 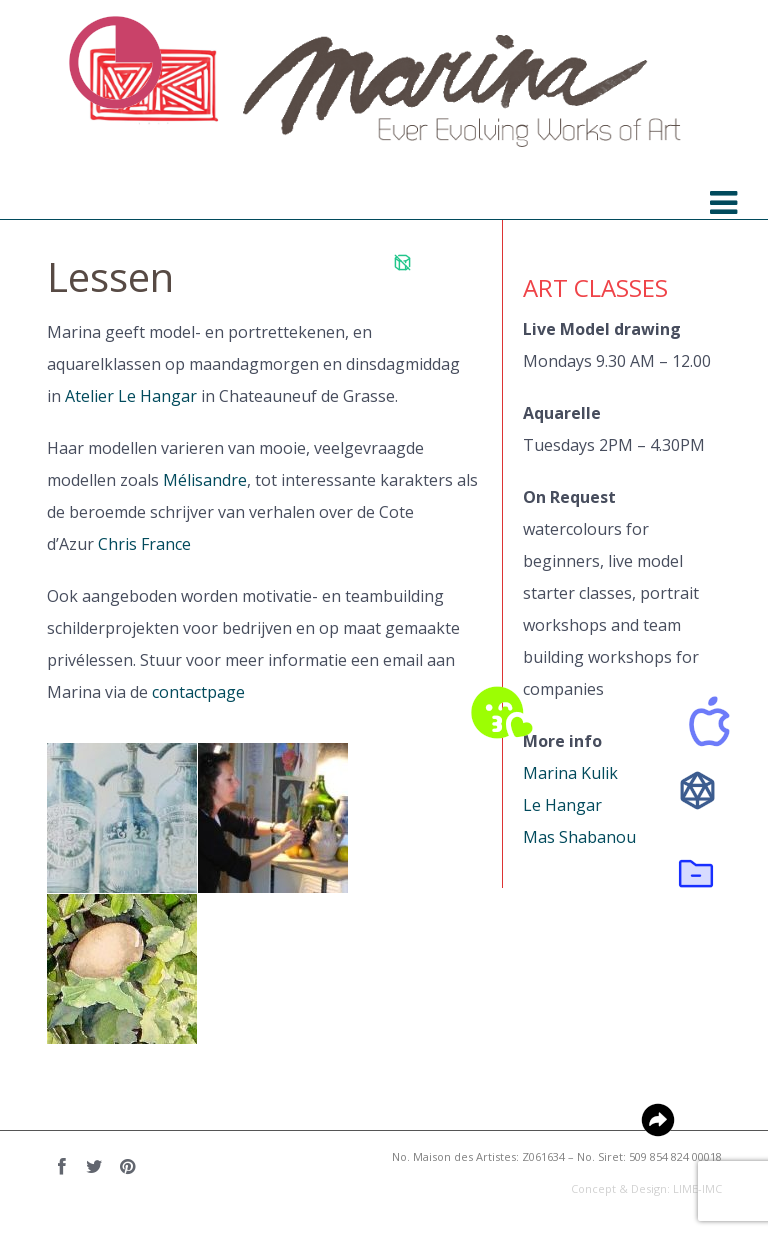 What do you see at coordinates (710, 722) in the screenshot?
I see `apple brand or product identifier` at bounding box center [710, 722].